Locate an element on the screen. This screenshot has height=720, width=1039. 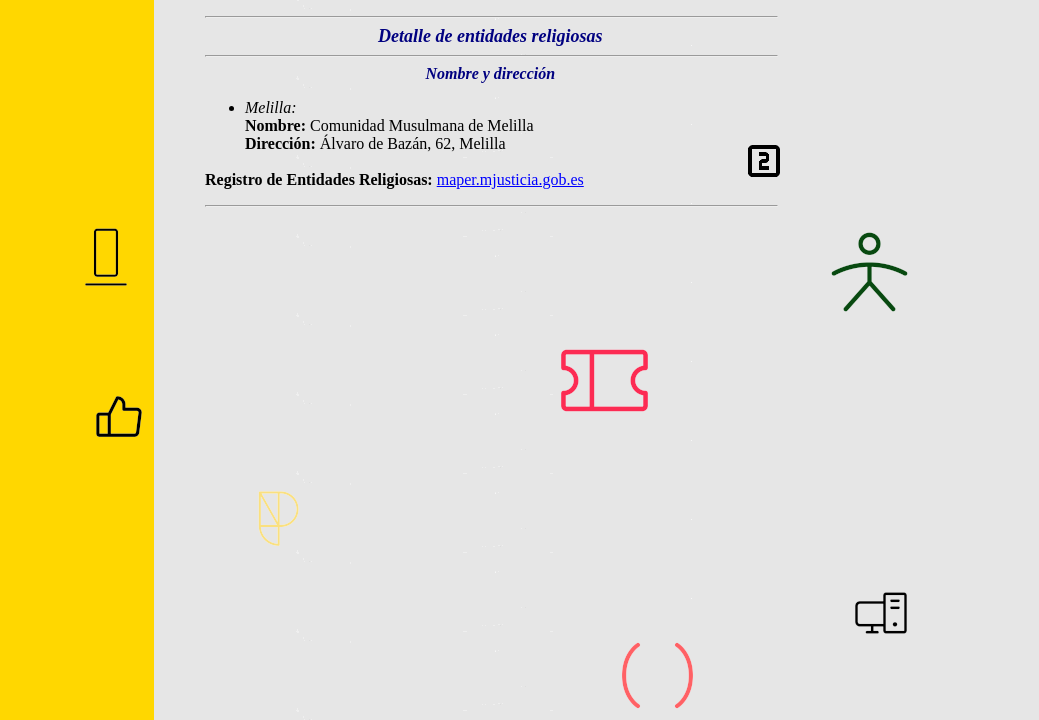
indicates step two in a multi-step process is located at coordinates (764, 161).